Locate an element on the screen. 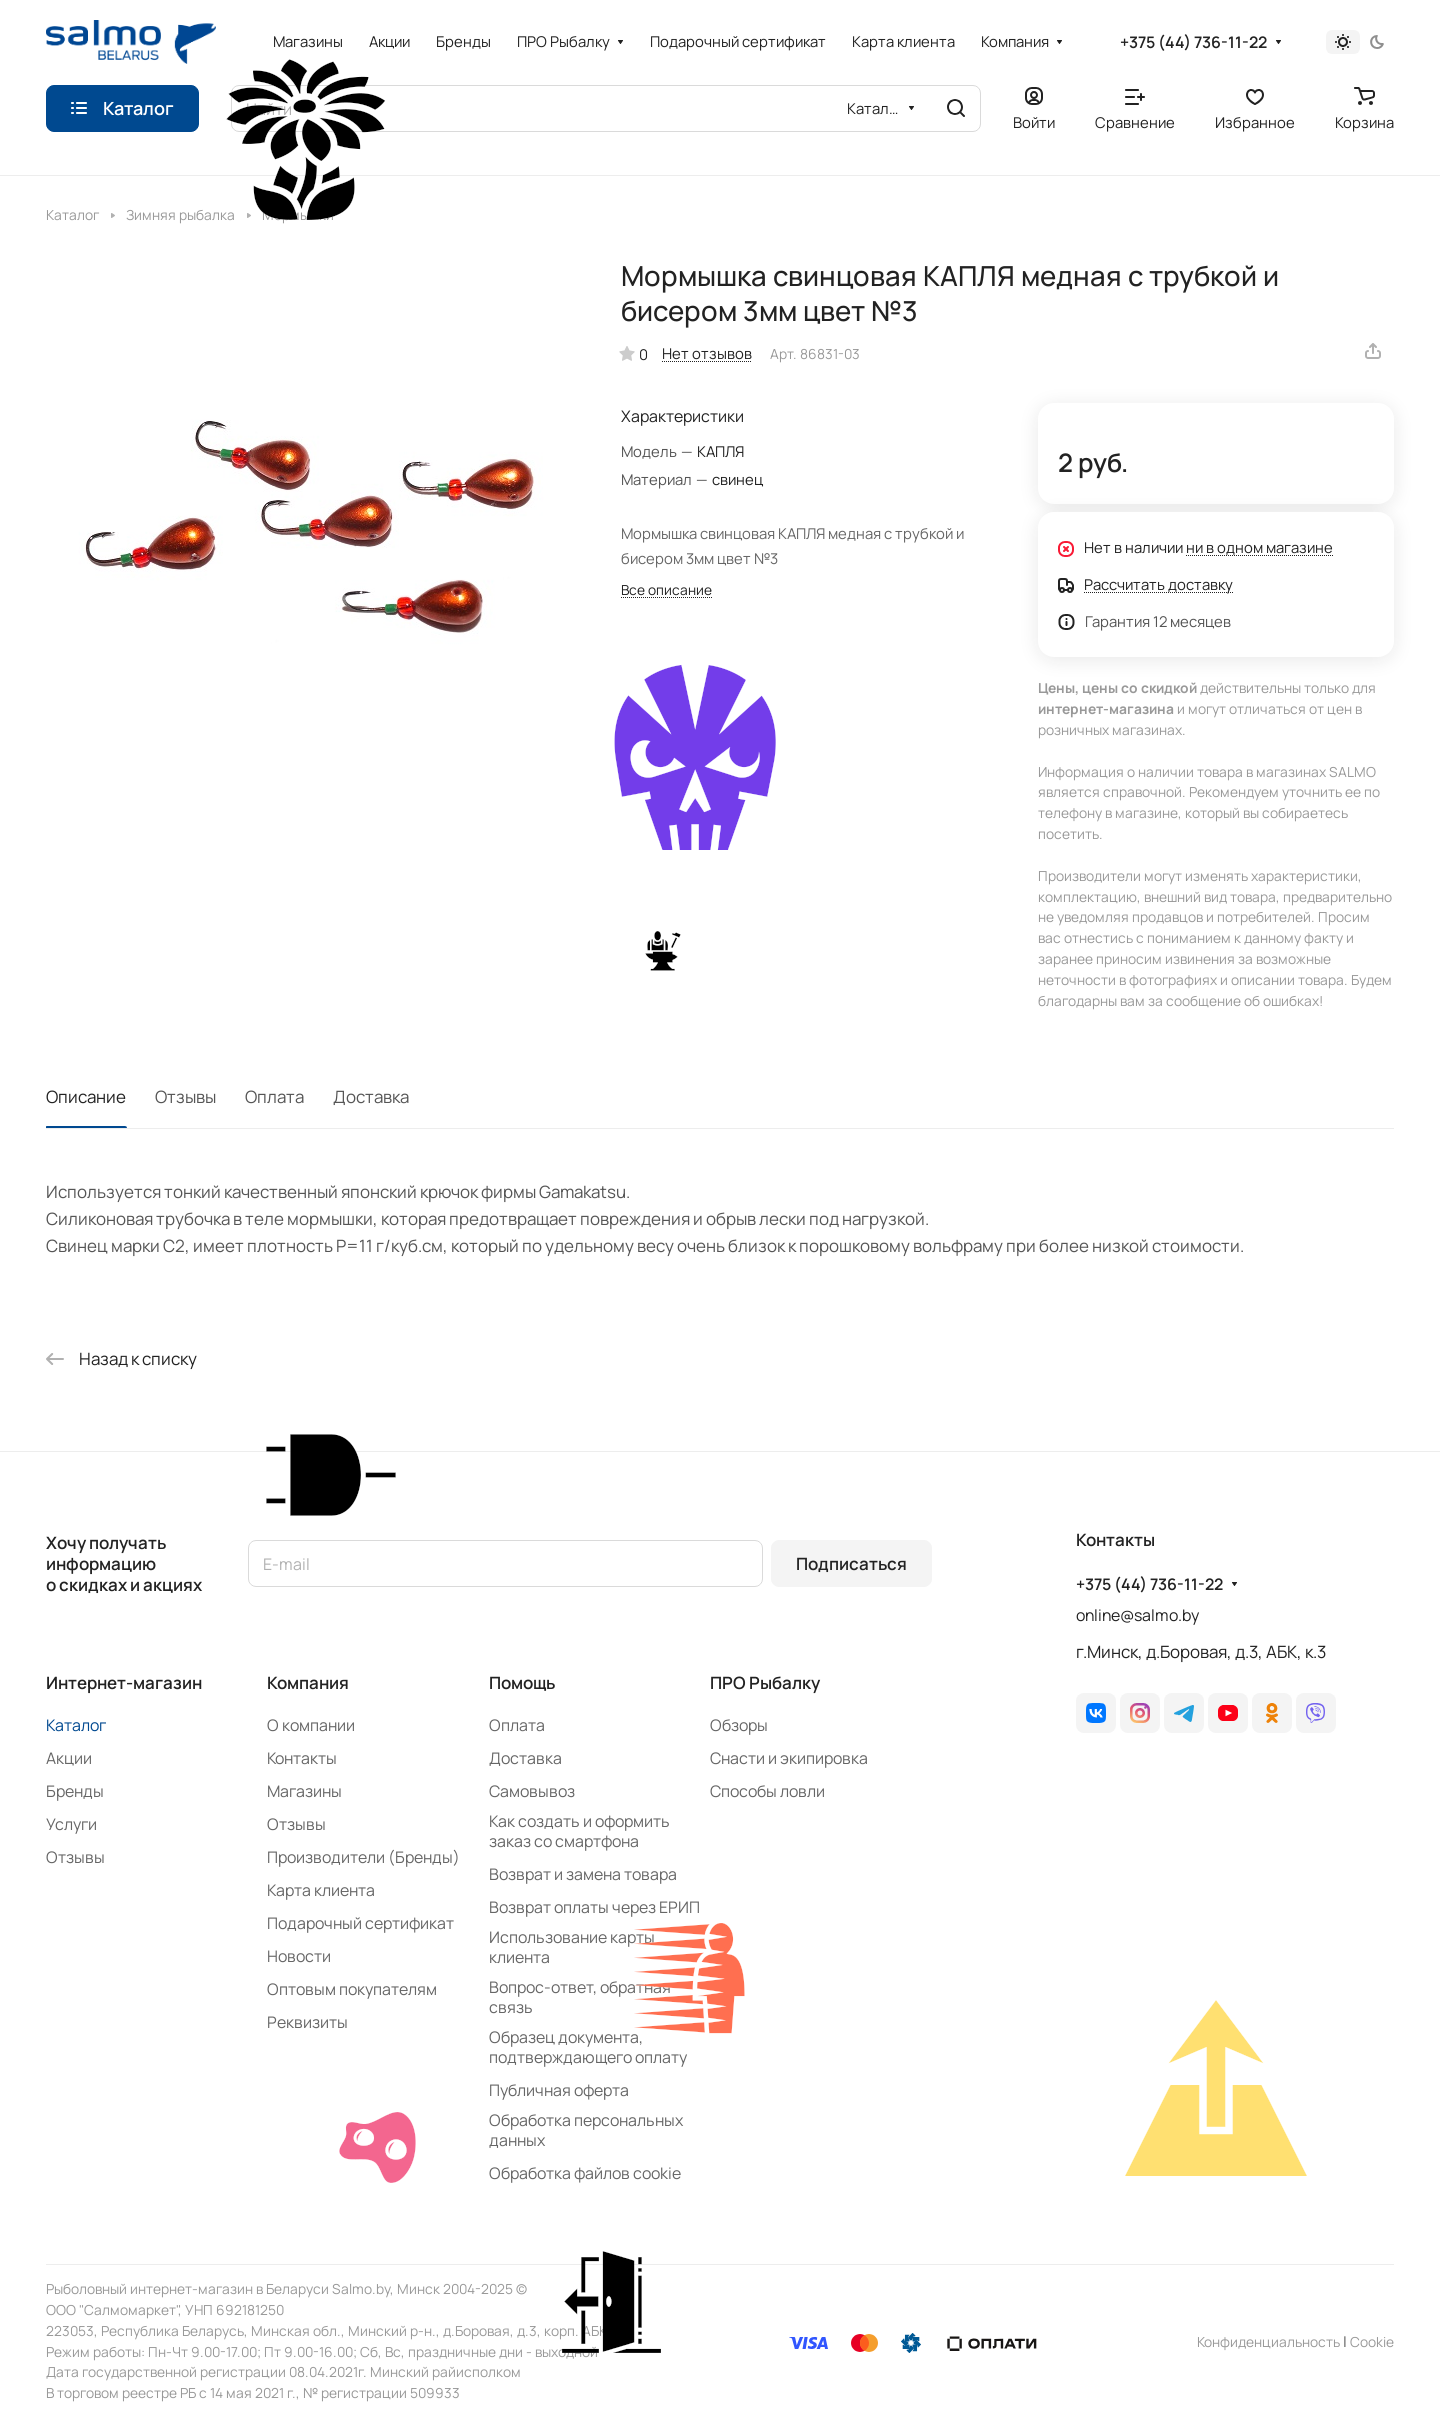  play a card from your hand is located at coordinates (1216, 2085).